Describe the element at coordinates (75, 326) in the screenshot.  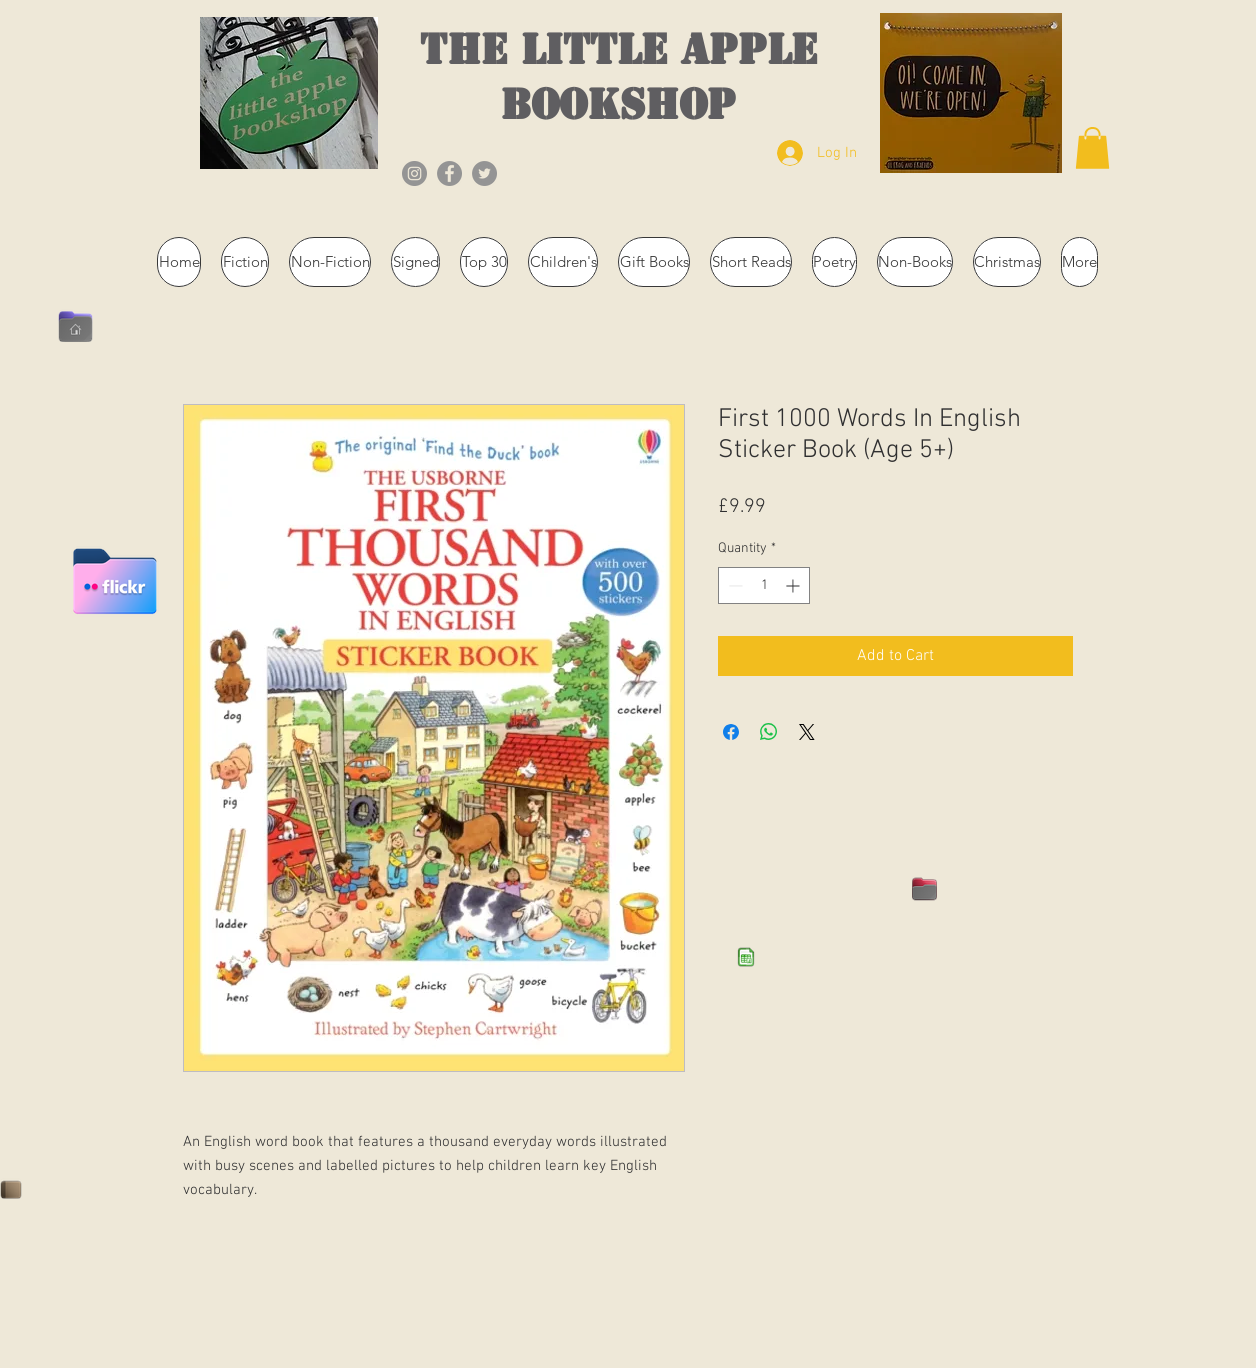
I see `access your home folder` at that location.